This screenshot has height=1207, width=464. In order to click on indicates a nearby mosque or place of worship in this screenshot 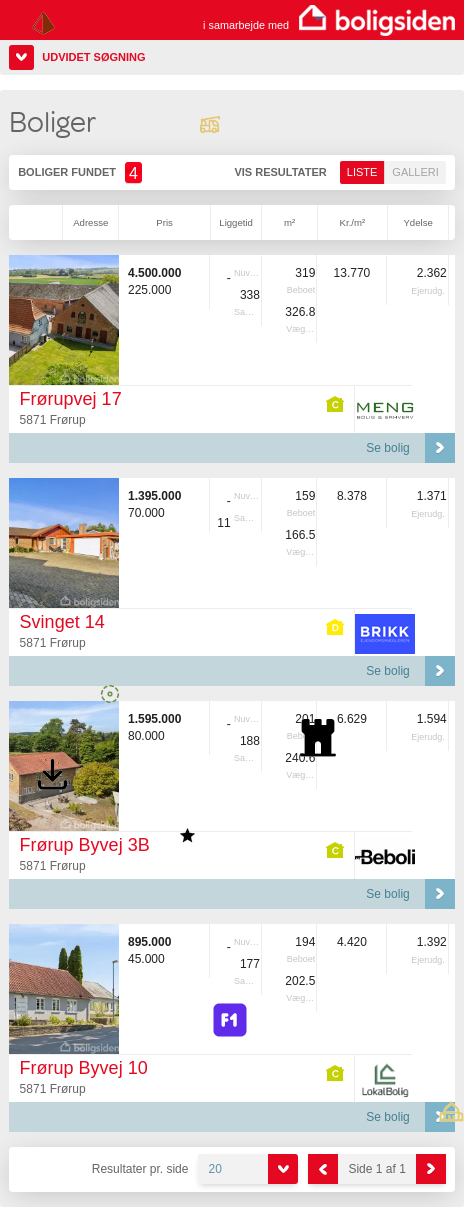, I will do `click(451, 1112)`.